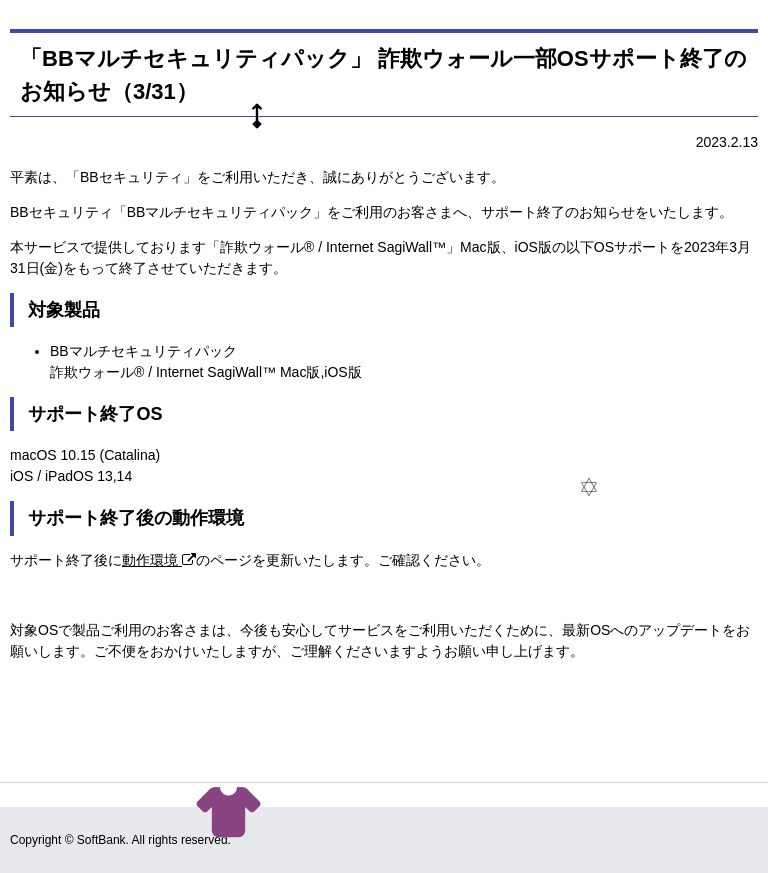  Describe the element at coordinates (589, 487) in the screenshot. I see `indicates Jewish religious content or services` at that location.